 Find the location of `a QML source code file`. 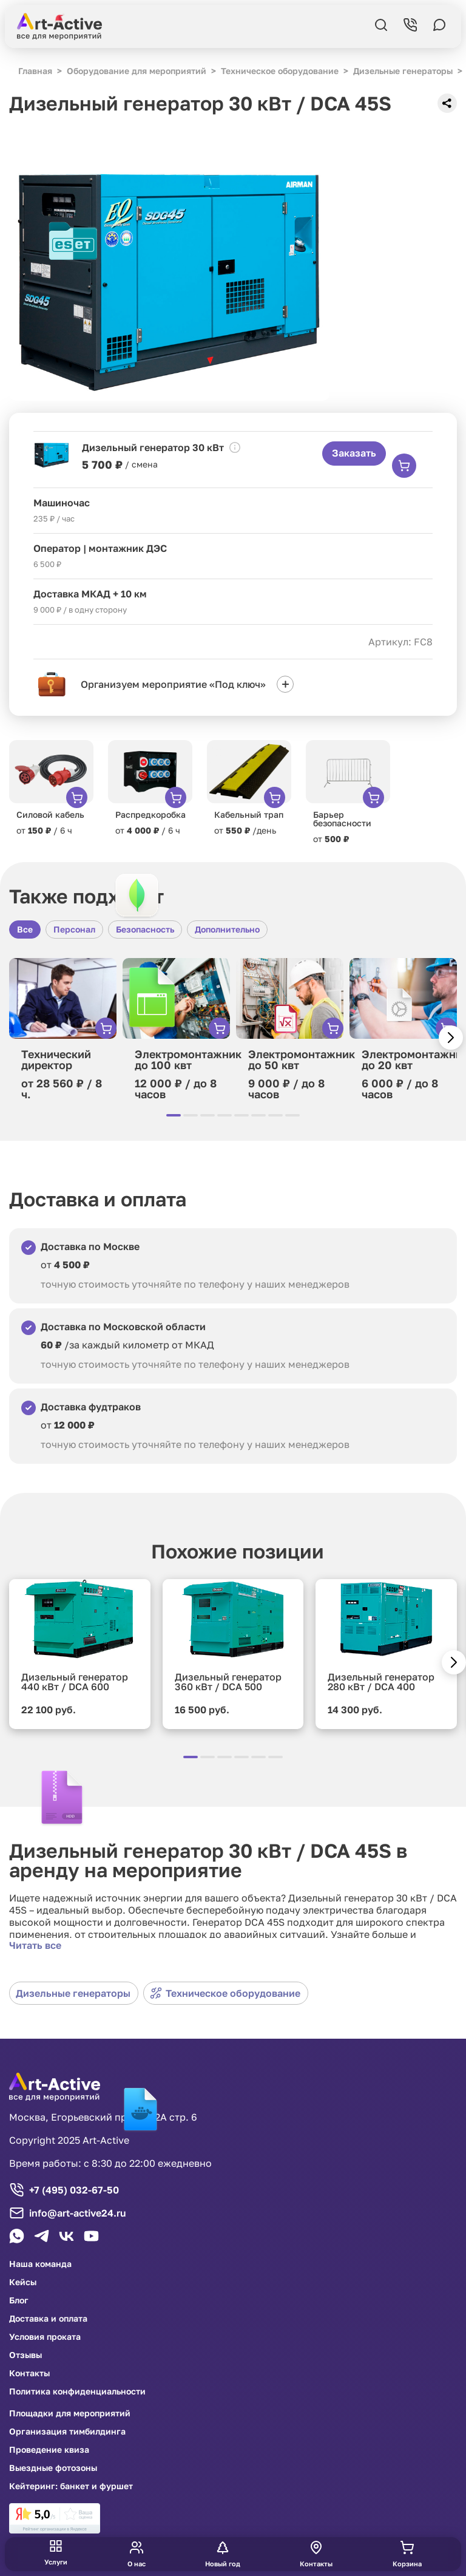

a QML source code file is located at coordinates (152, 998).